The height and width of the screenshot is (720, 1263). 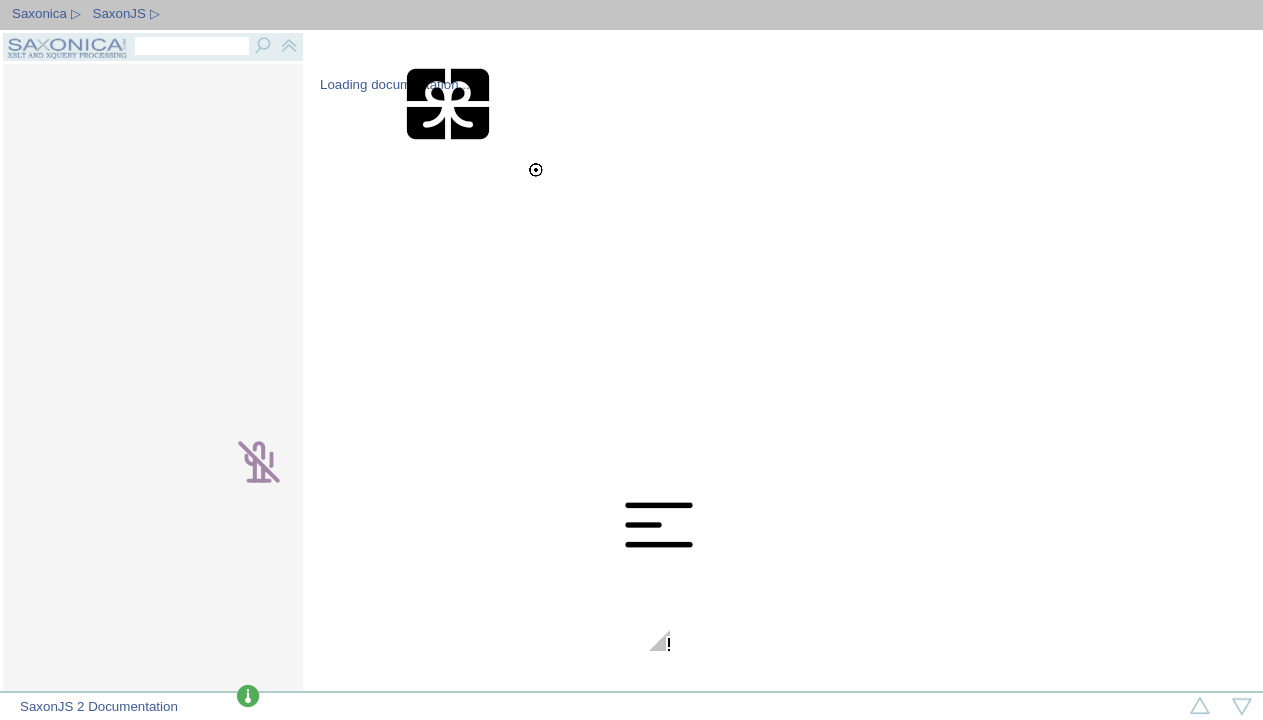 I want to click on indicates no cellular signal with no internet connection, so click(x=659, y=640).